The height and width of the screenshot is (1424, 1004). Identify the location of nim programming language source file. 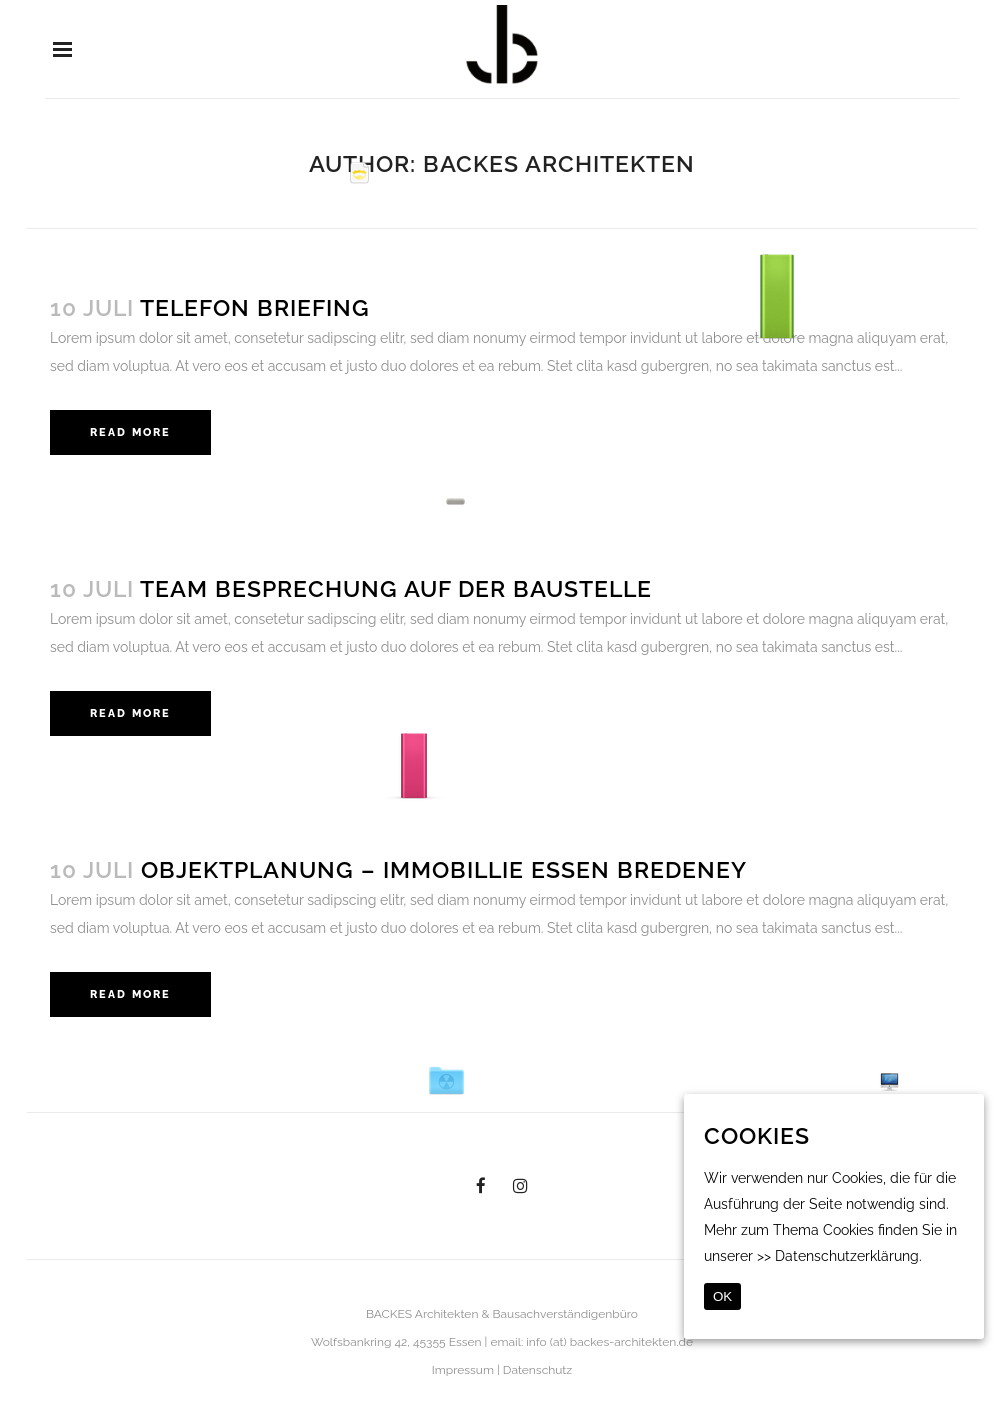
(359, 172).